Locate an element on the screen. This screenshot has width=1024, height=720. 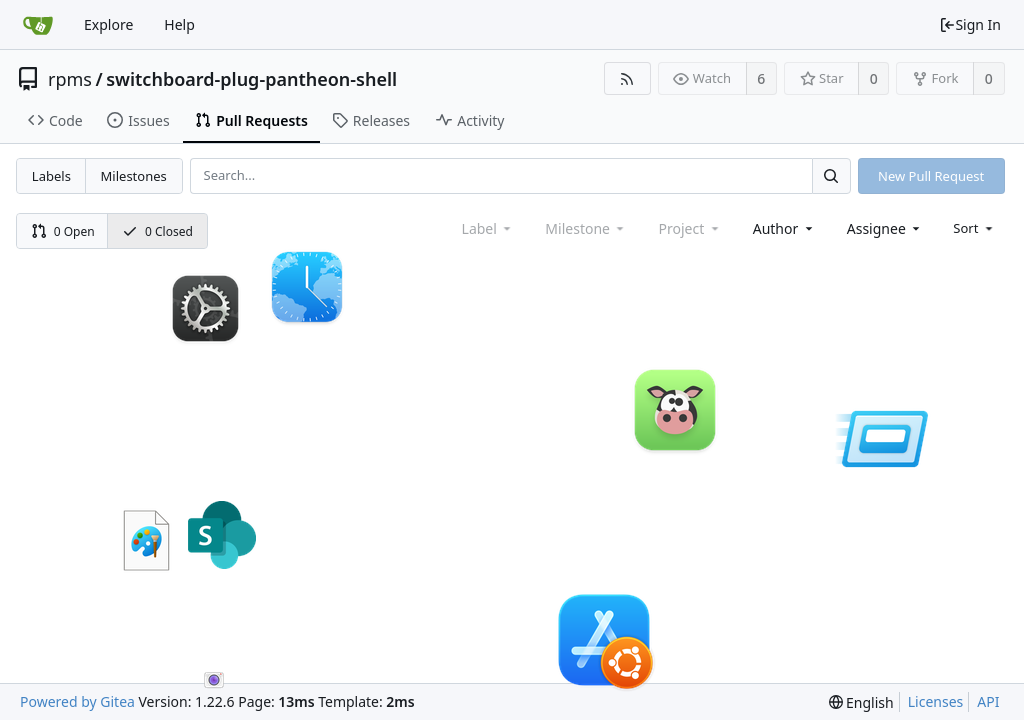
open webcamoid camera application is located at coordinates (214, 680).